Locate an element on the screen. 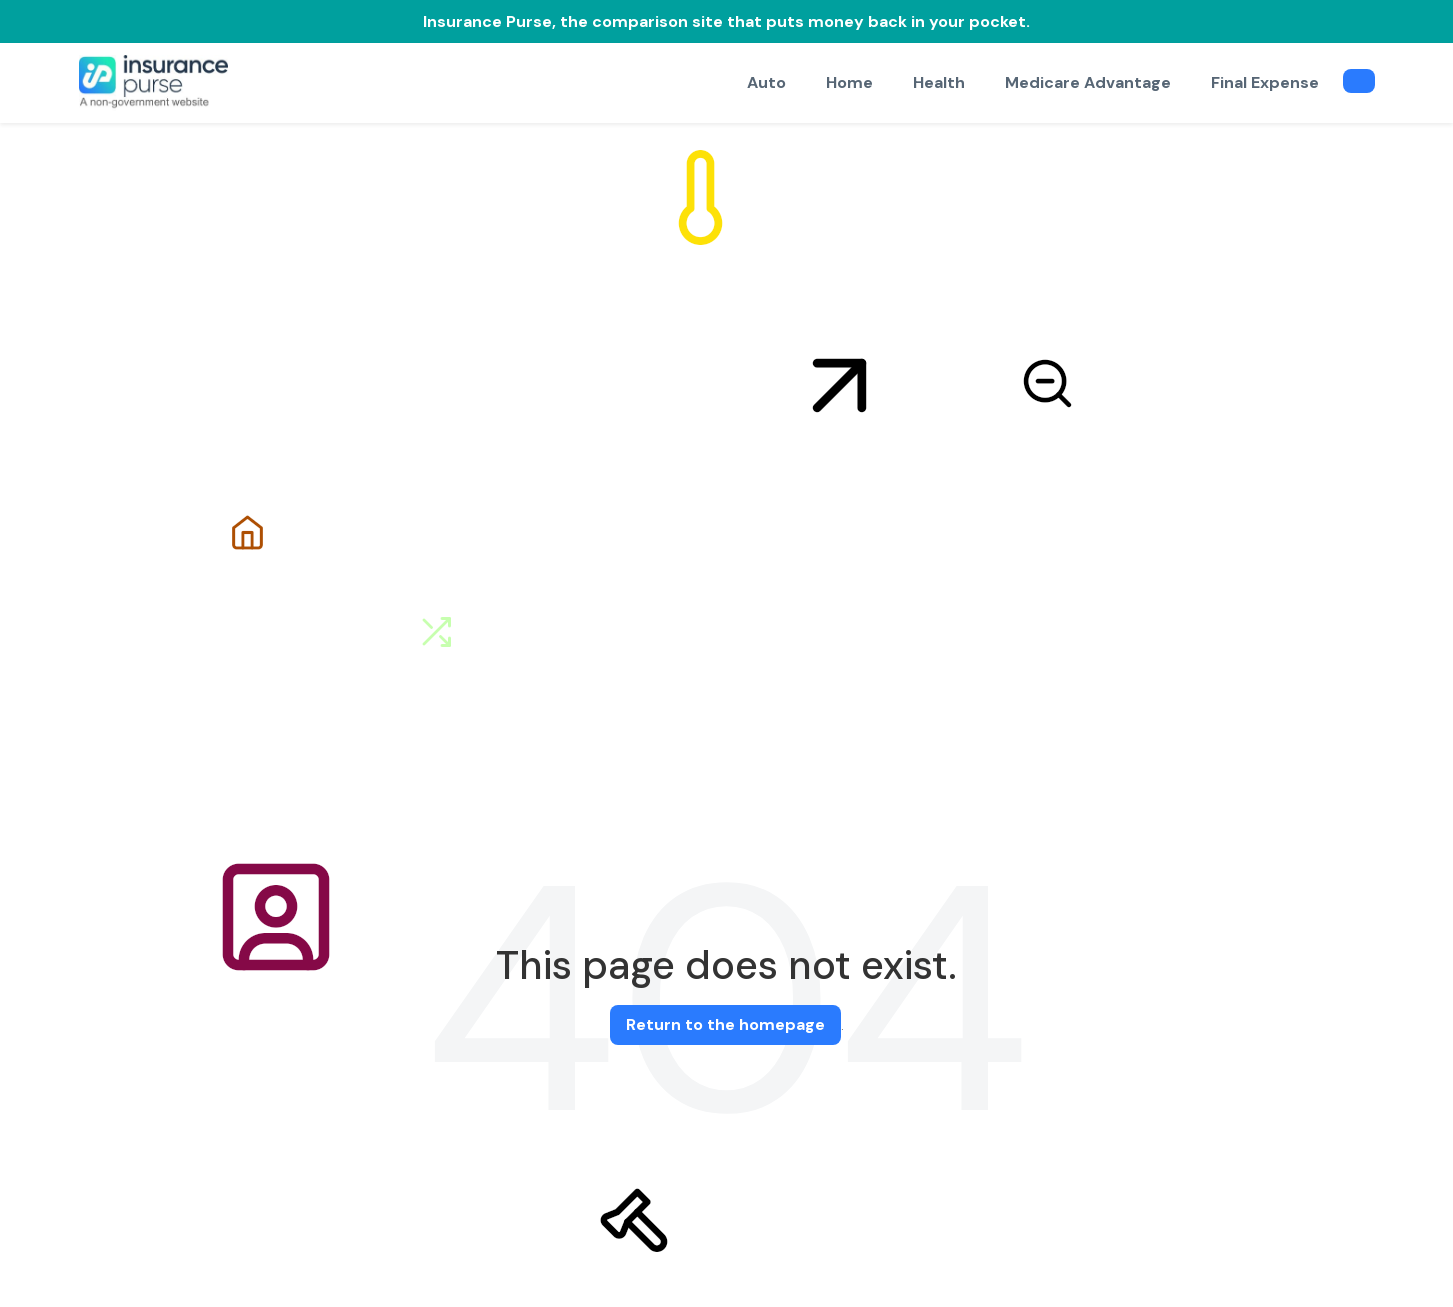 The width and height of the screenshot is (1453, 1307). view current temperature is located at coordinates (702, 197).